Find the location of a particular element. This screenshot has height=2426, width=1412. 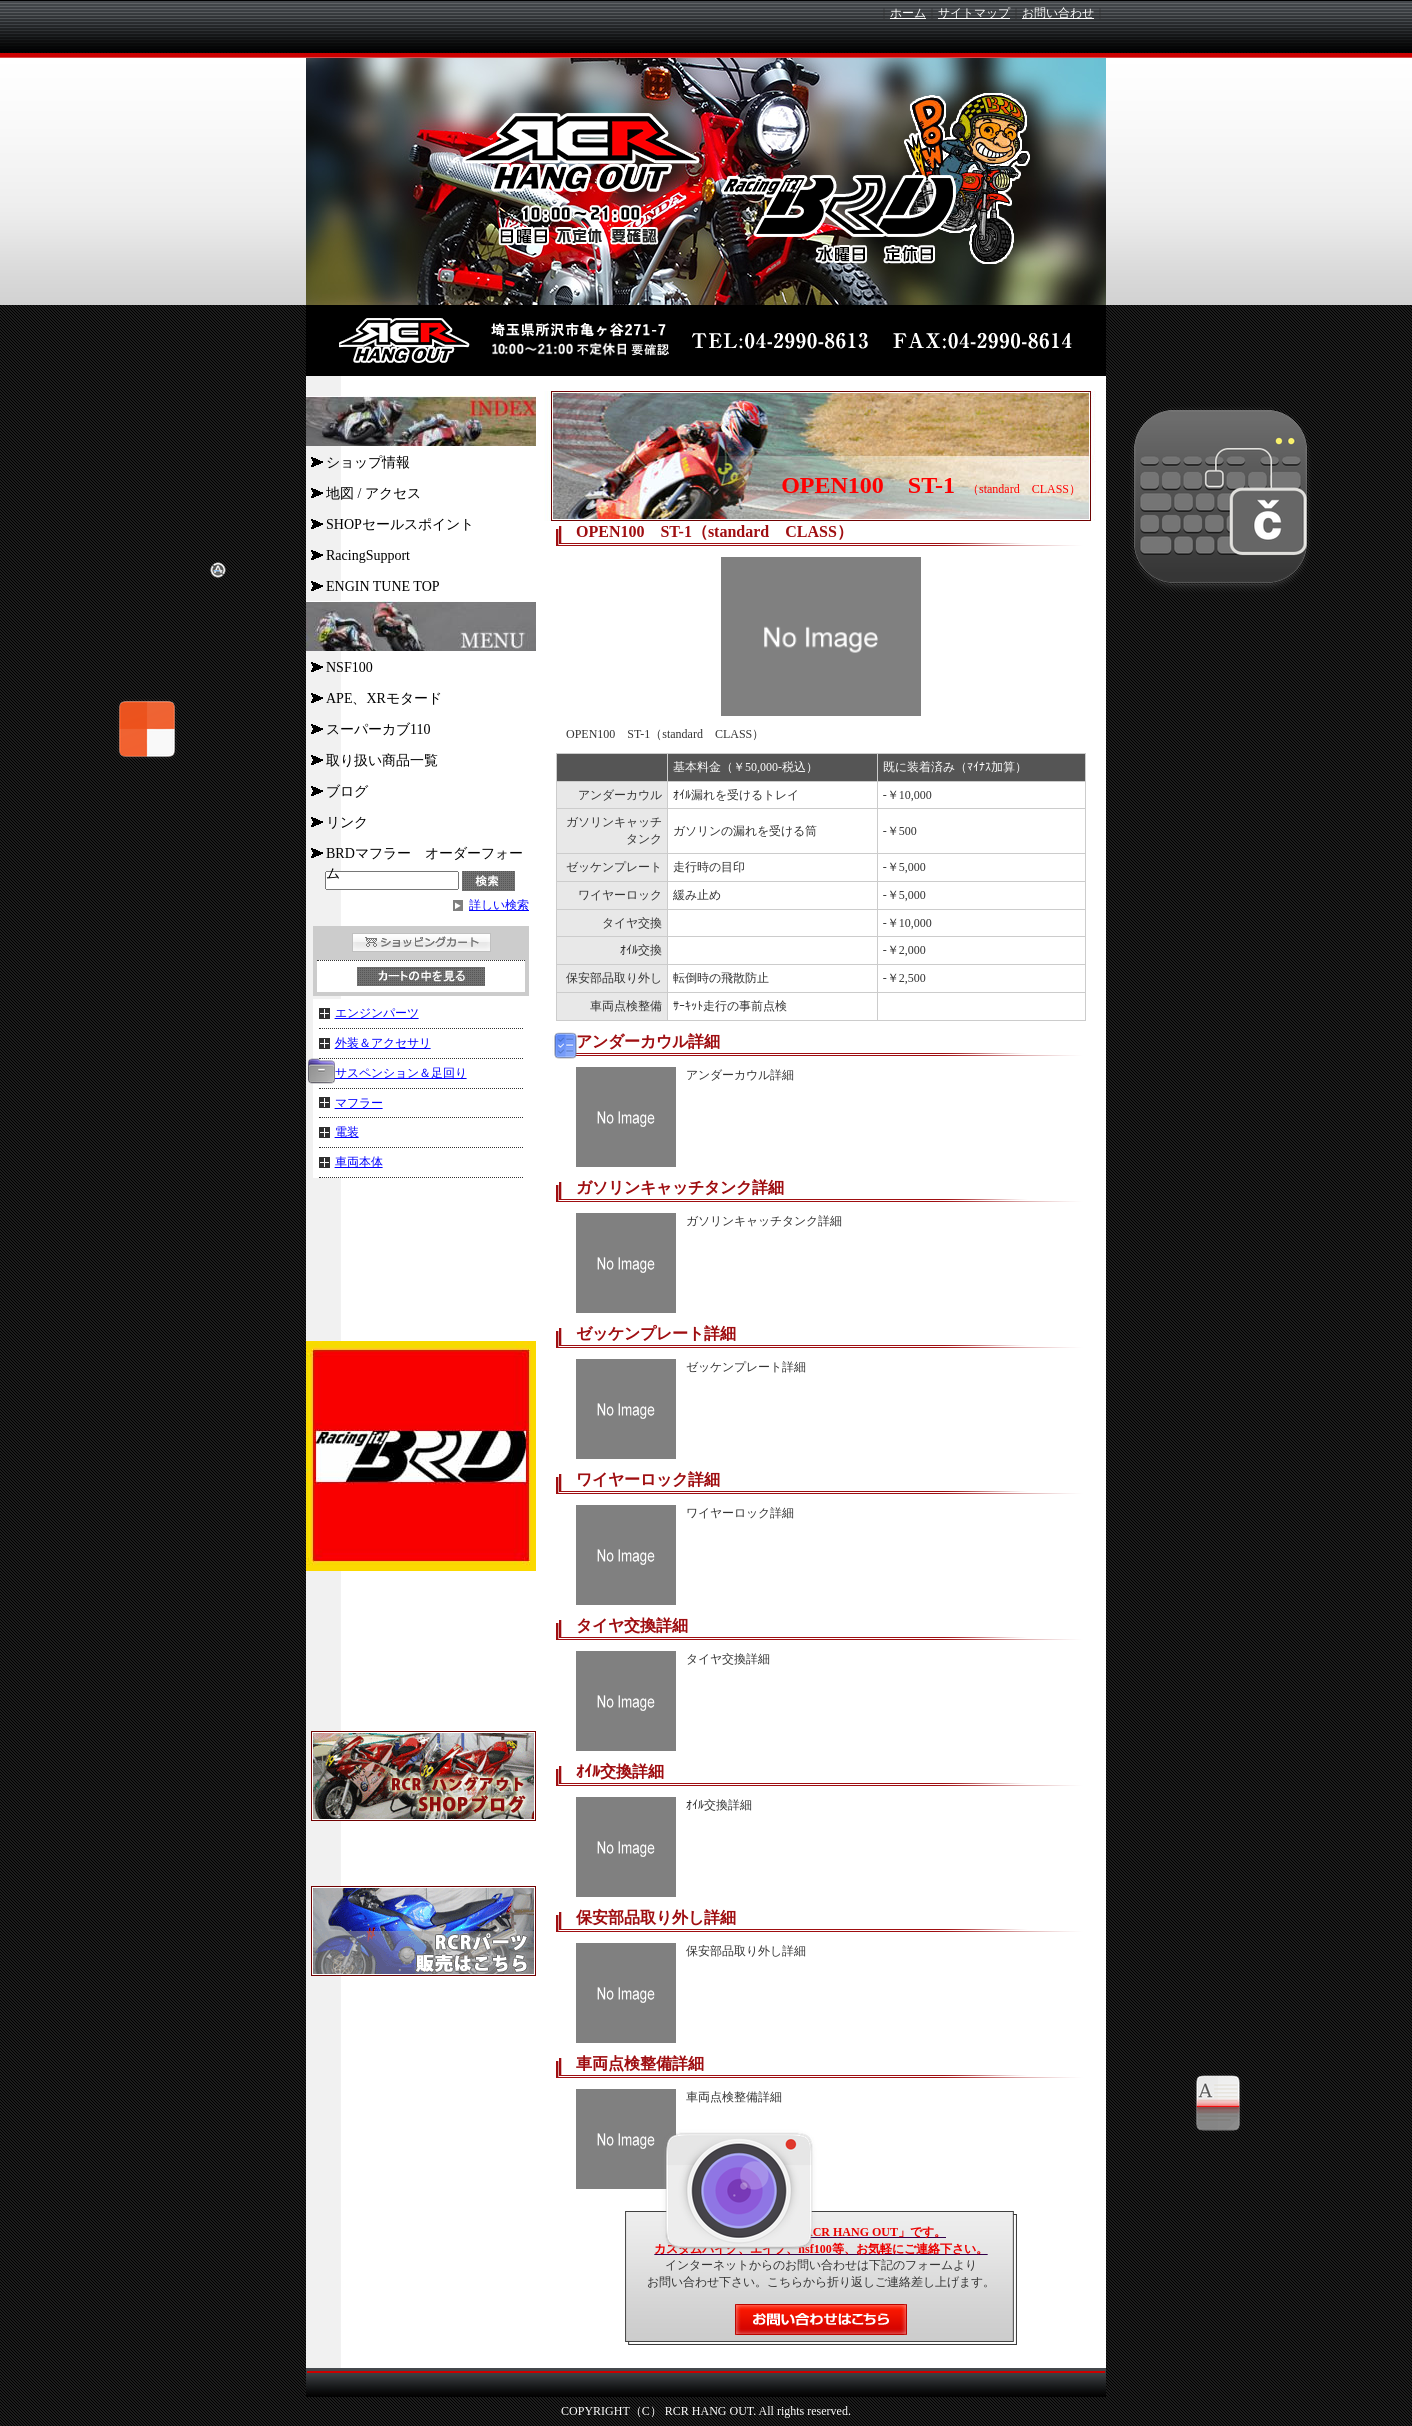

switch to the bottom-right workspace is located at coordinates (147, 729).